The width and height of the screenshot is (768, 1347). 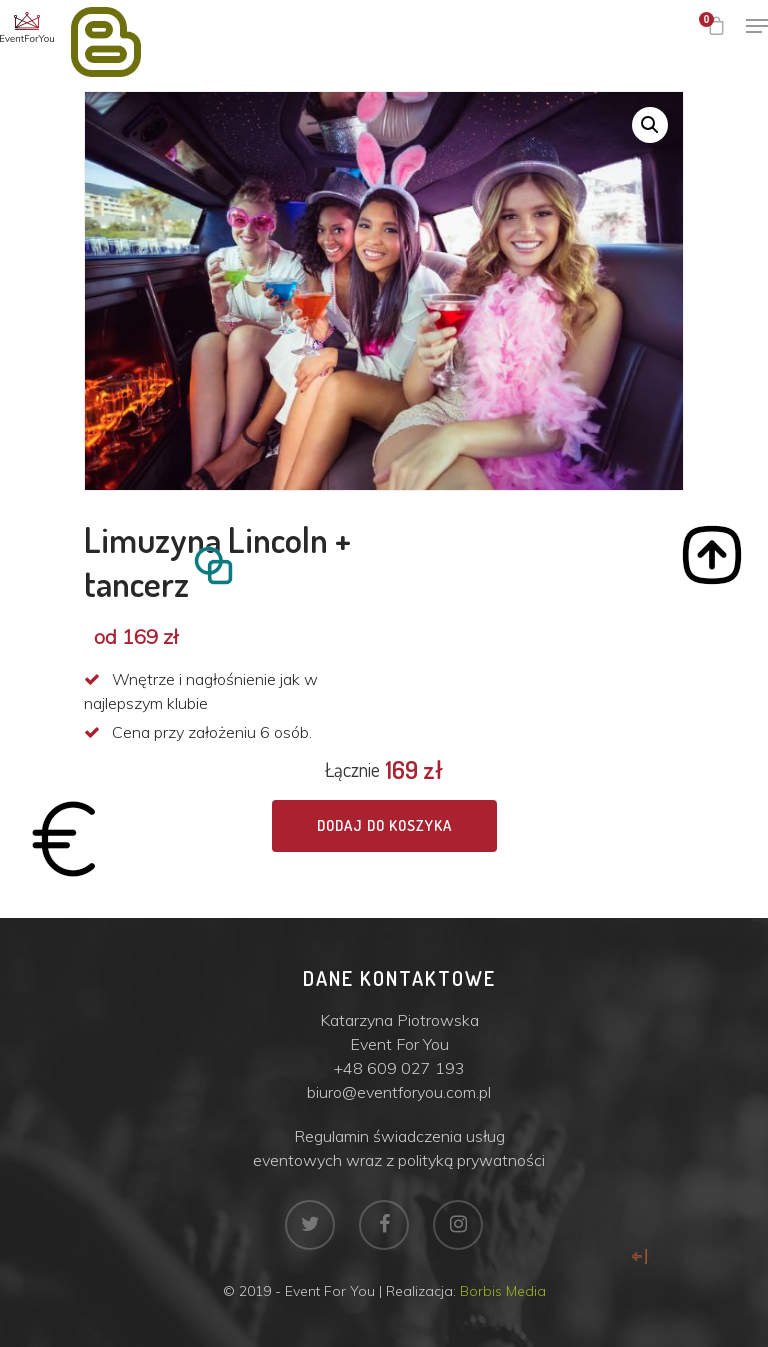 I want to click on upload a file or document, so click(x=712, y=555).